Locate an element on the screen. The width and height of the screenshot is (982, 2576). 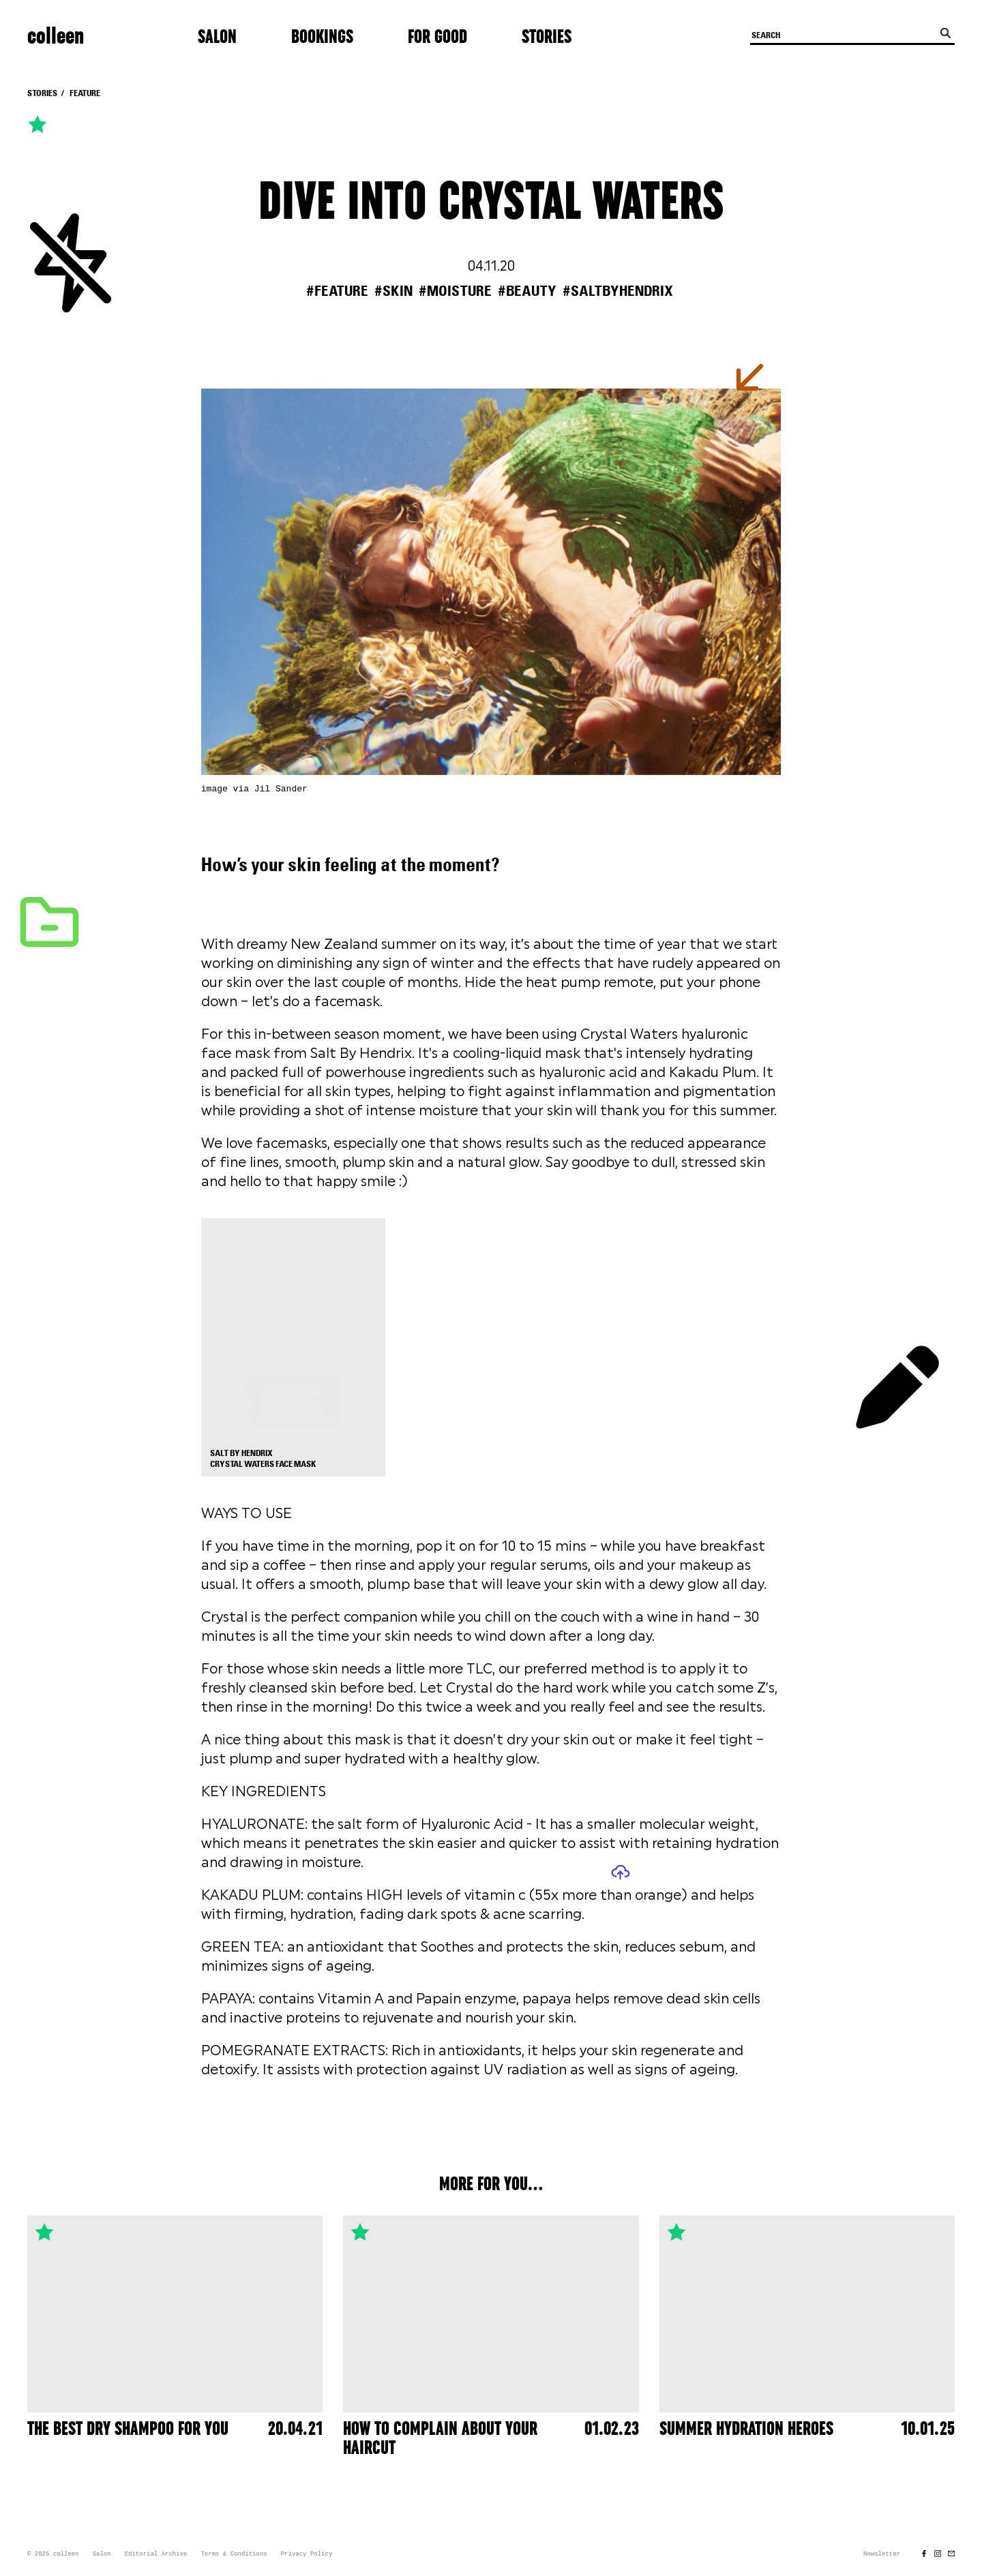
edit or modify content is located at coordinates (897, 1387).